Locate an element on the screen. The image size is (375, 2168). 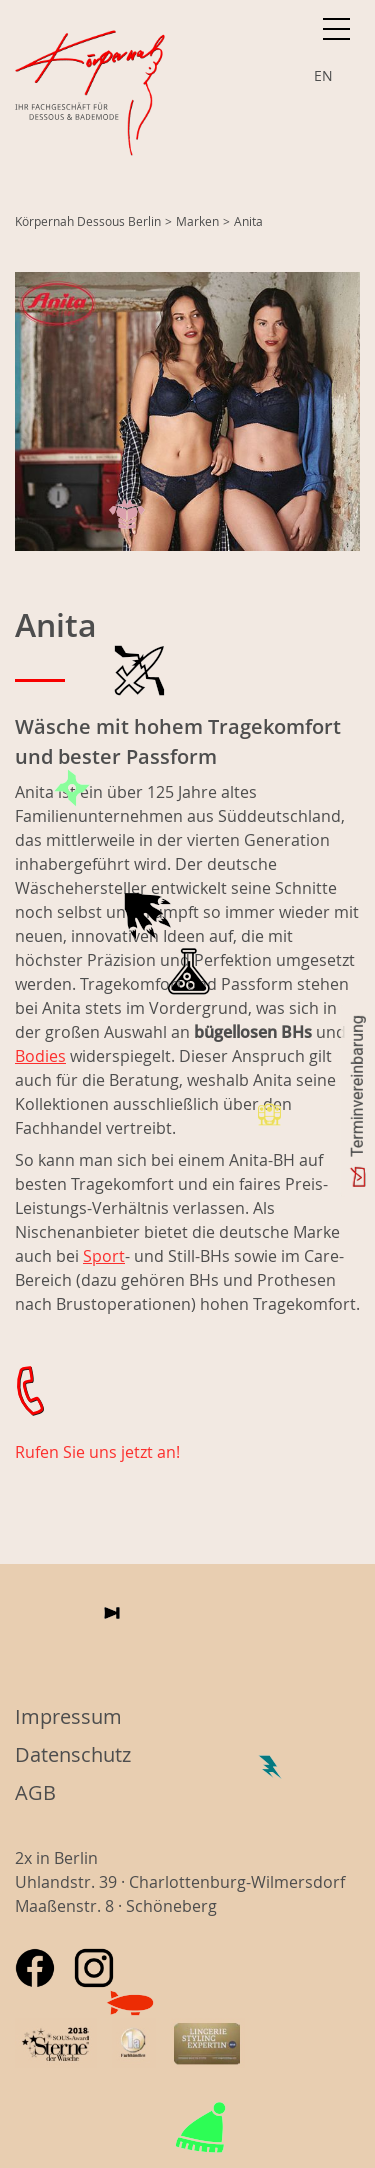
access the chemistry or science section is located at coordinates (189, 971).